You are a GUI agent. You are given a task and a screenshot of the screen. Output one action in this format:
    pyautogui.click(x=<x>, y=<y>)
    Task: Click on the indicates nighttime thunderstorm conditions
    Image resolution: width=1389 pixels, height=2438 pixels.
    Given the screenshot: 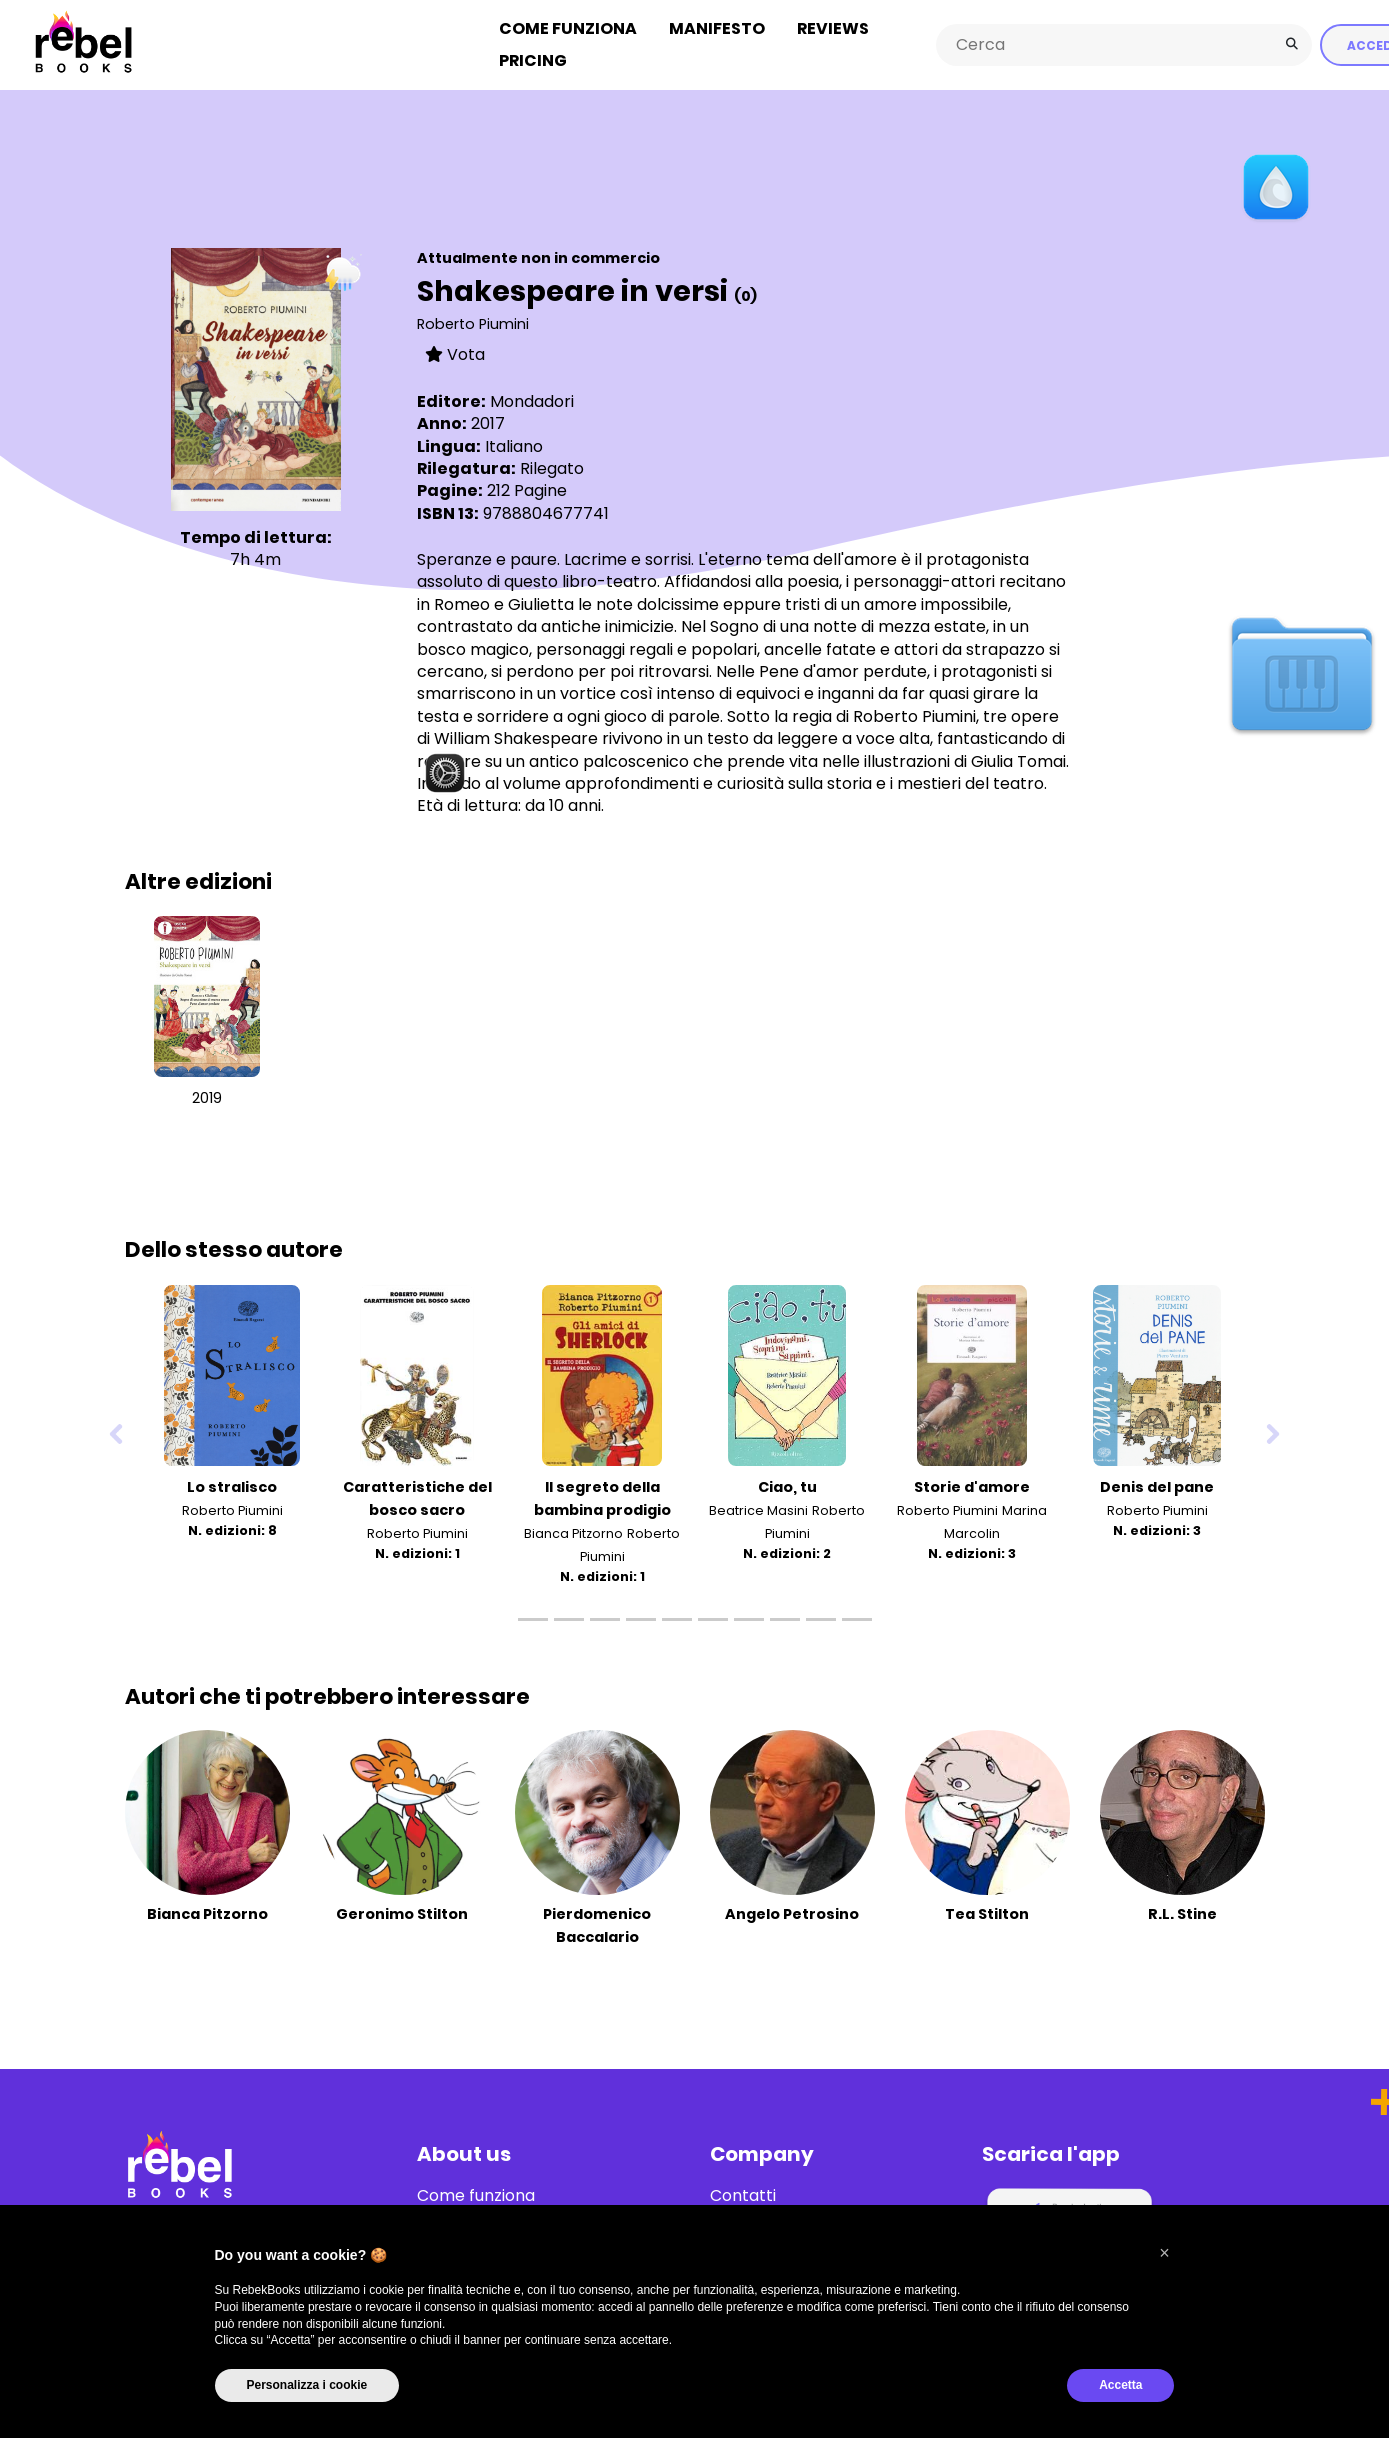 What is the action you would take?
    pyautogui.click(x=343, y=272)
    